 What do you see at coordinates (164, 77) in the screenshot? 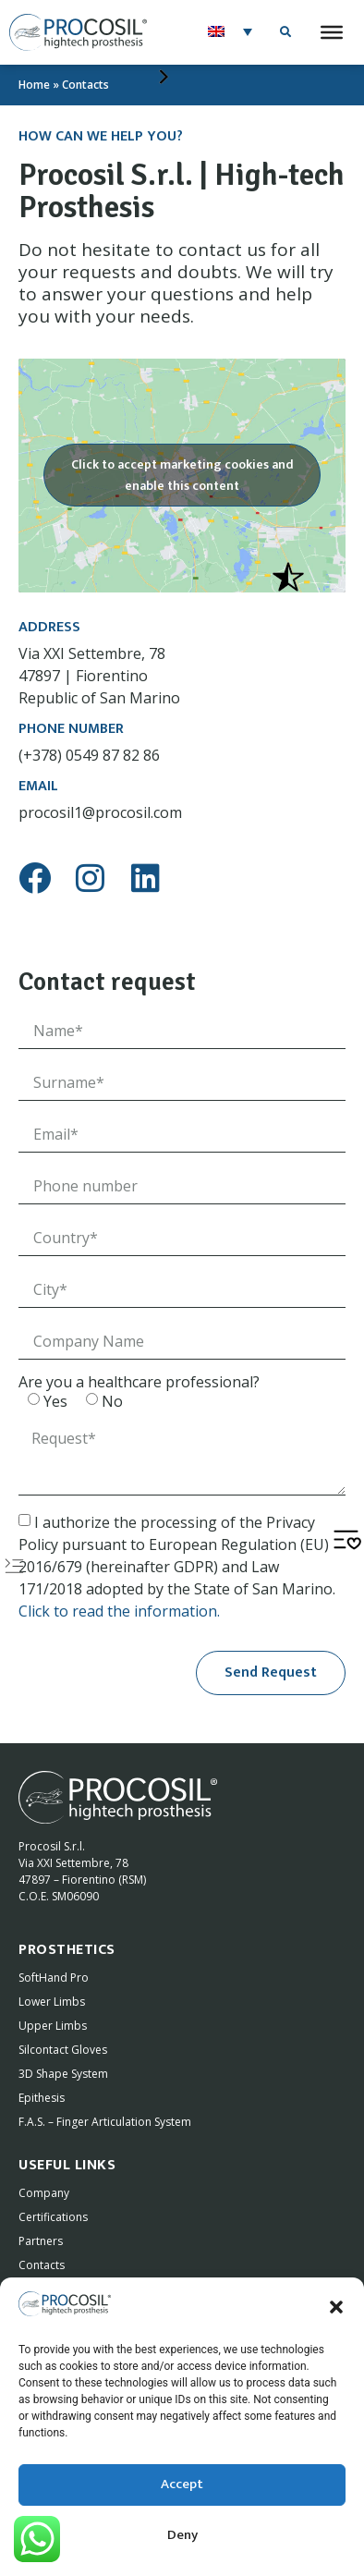
I see `go to next item or page` at bounding box center [164, 77].